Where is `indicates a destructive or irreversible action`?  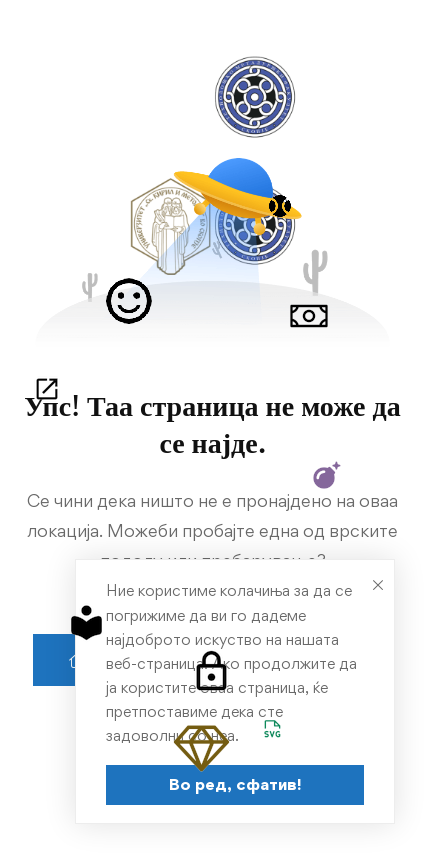
indicates a destructive or irreversible action is located at coordinates (326, 475).